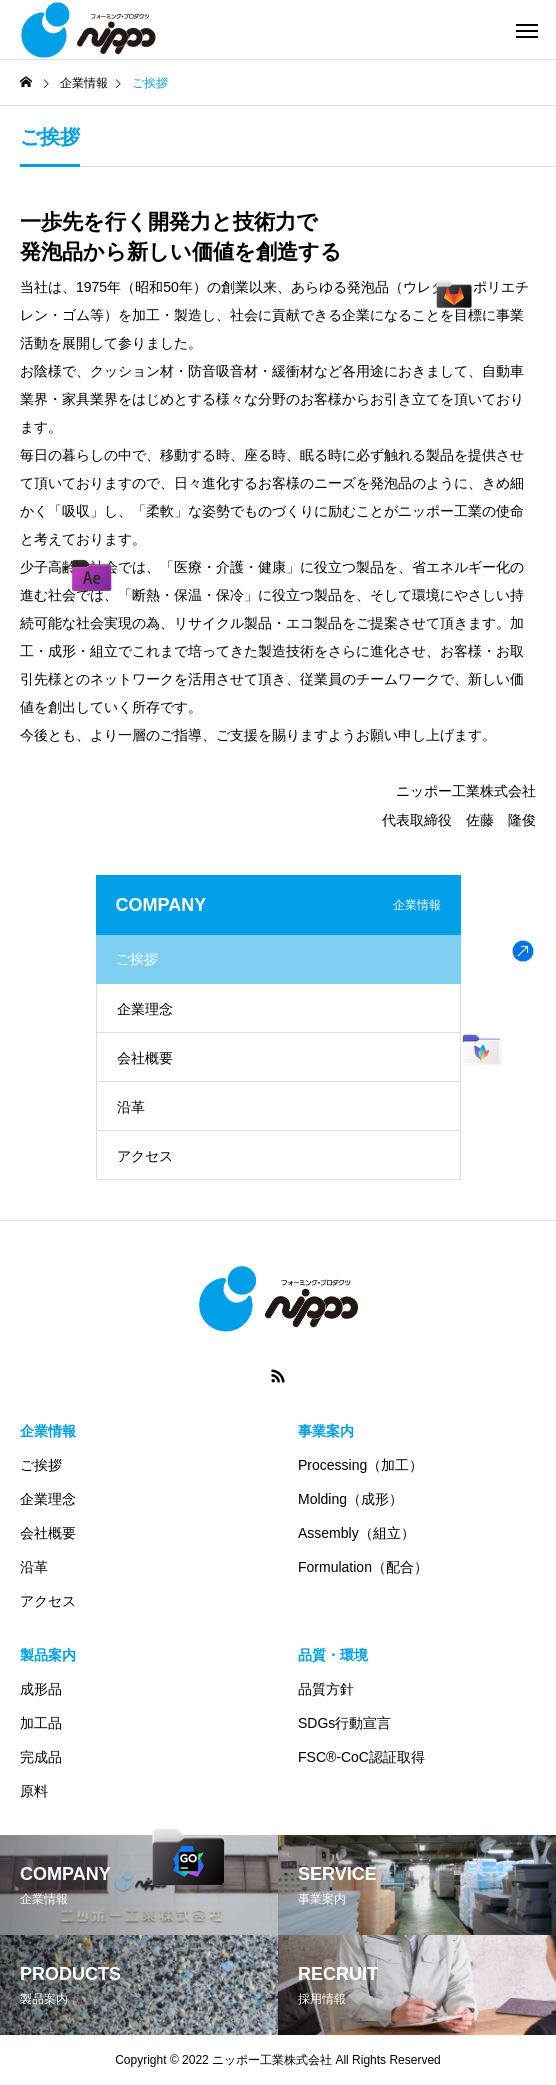 This screenshot has height=2085, width=556. Describe the element at coordinates (481, 1050) in the screenshot. I see `open mindnode documents folder` at that location.